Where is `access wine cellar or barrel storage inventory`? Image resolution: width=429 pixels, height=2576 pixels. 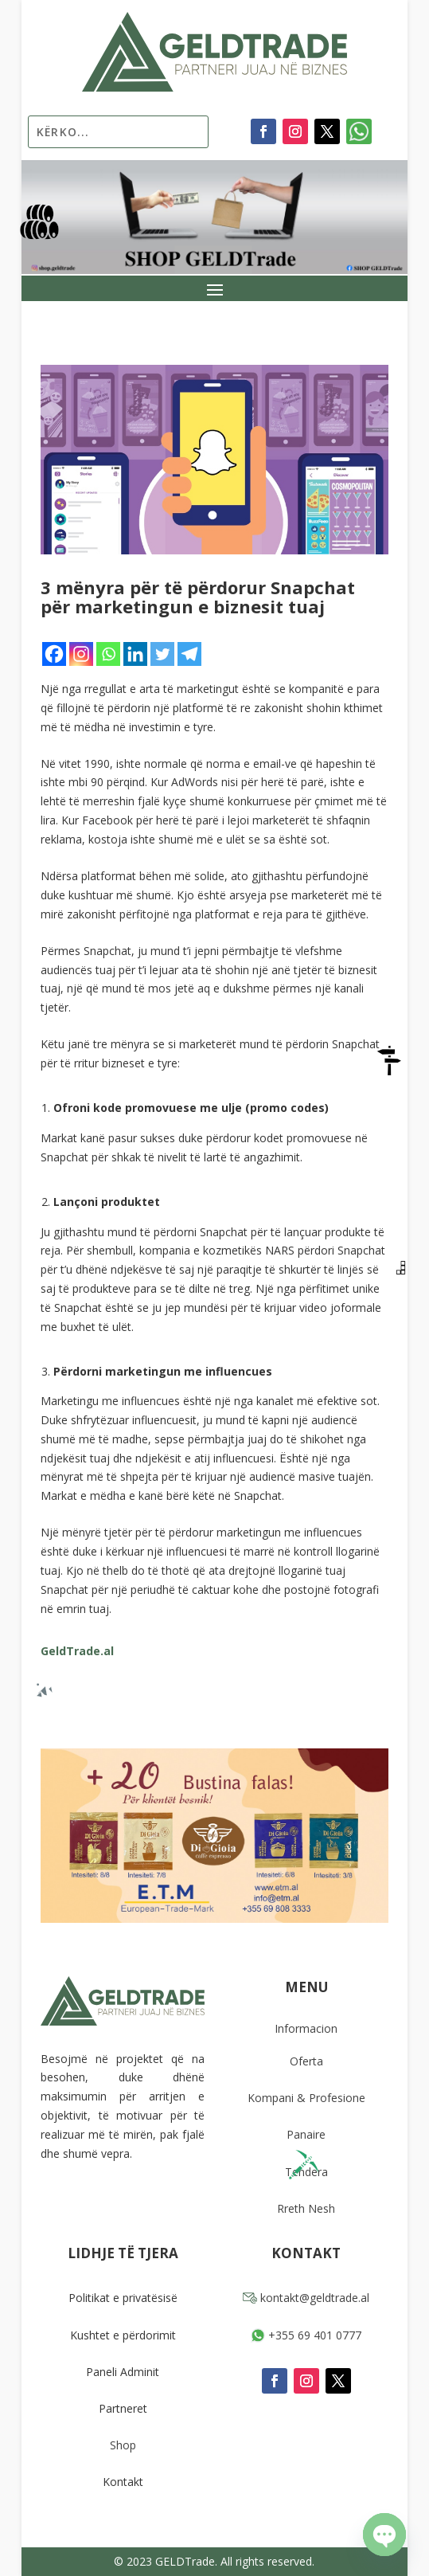
access wine cellar or barrel storage inventory is located at coordinates (39, 221).